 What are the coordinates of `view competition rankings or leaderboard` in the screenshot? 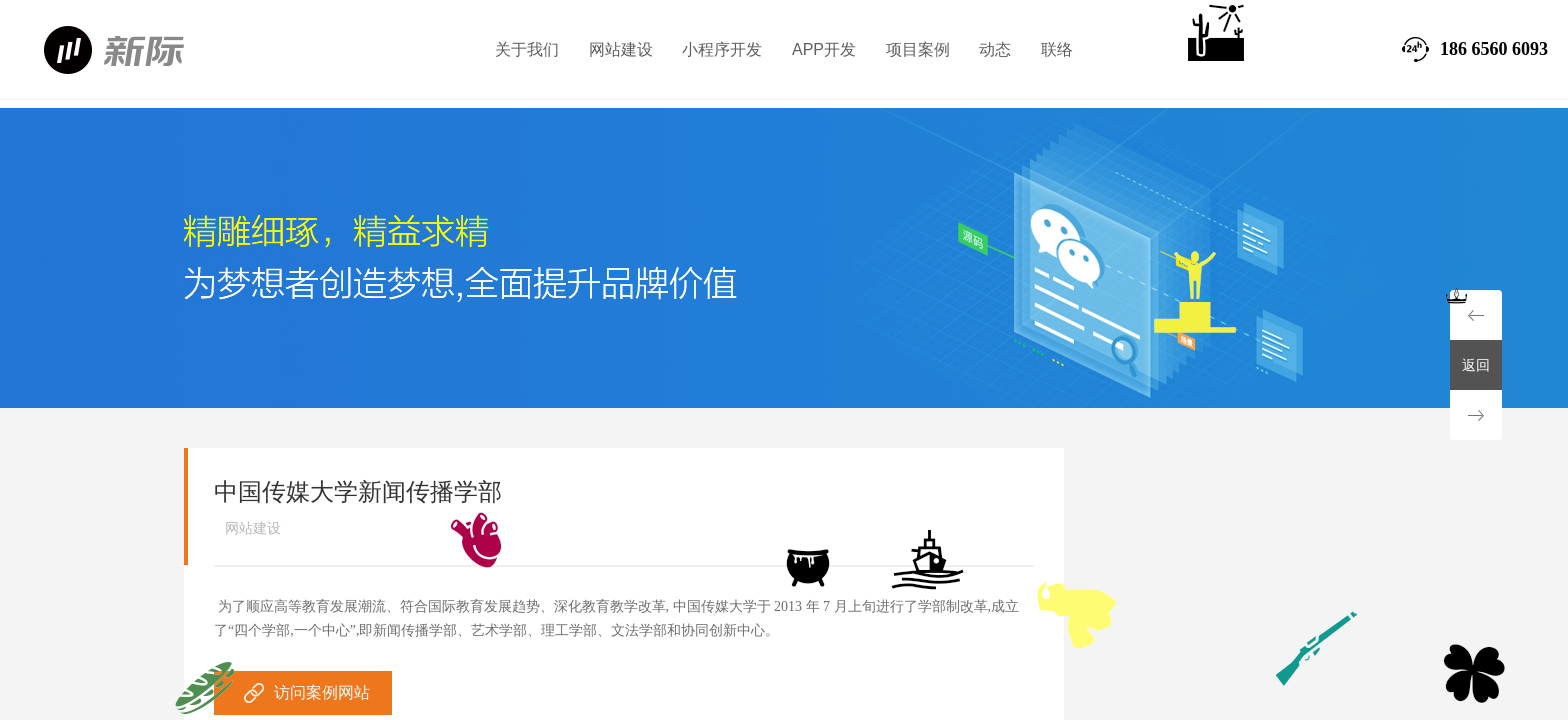 It's located at (1195, 292).